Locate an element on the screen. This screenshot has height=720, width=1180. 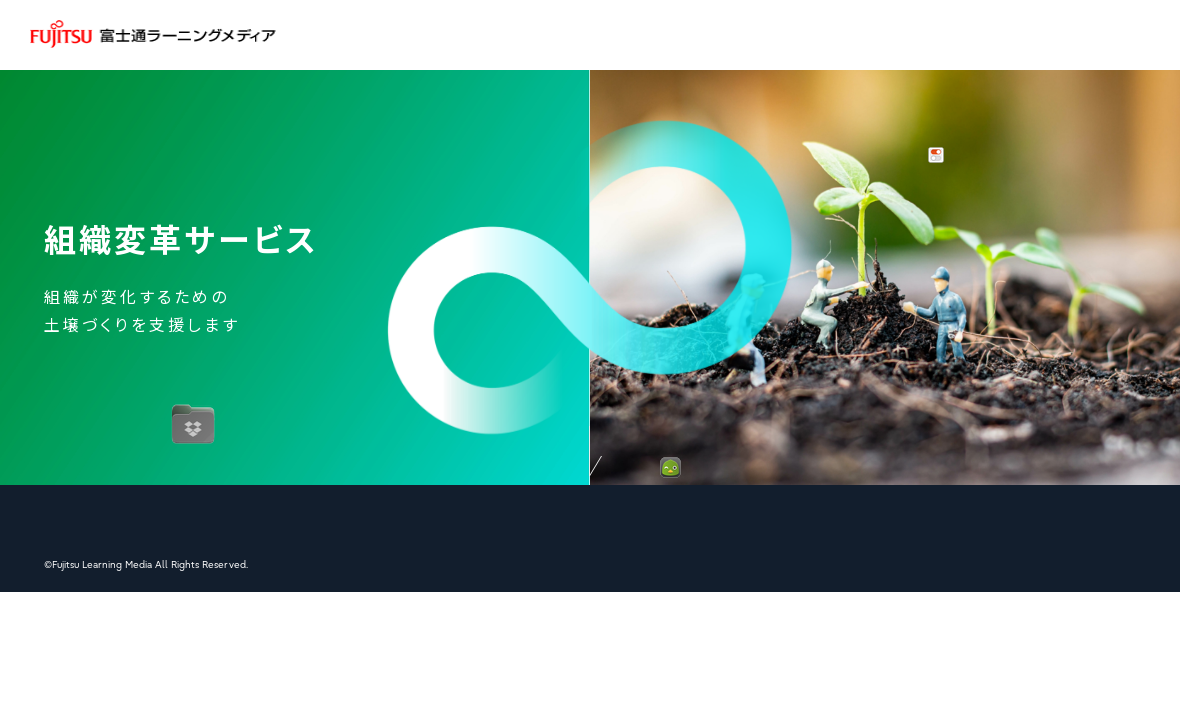
open dropbox synced folder is located at coordinates (193, 424).